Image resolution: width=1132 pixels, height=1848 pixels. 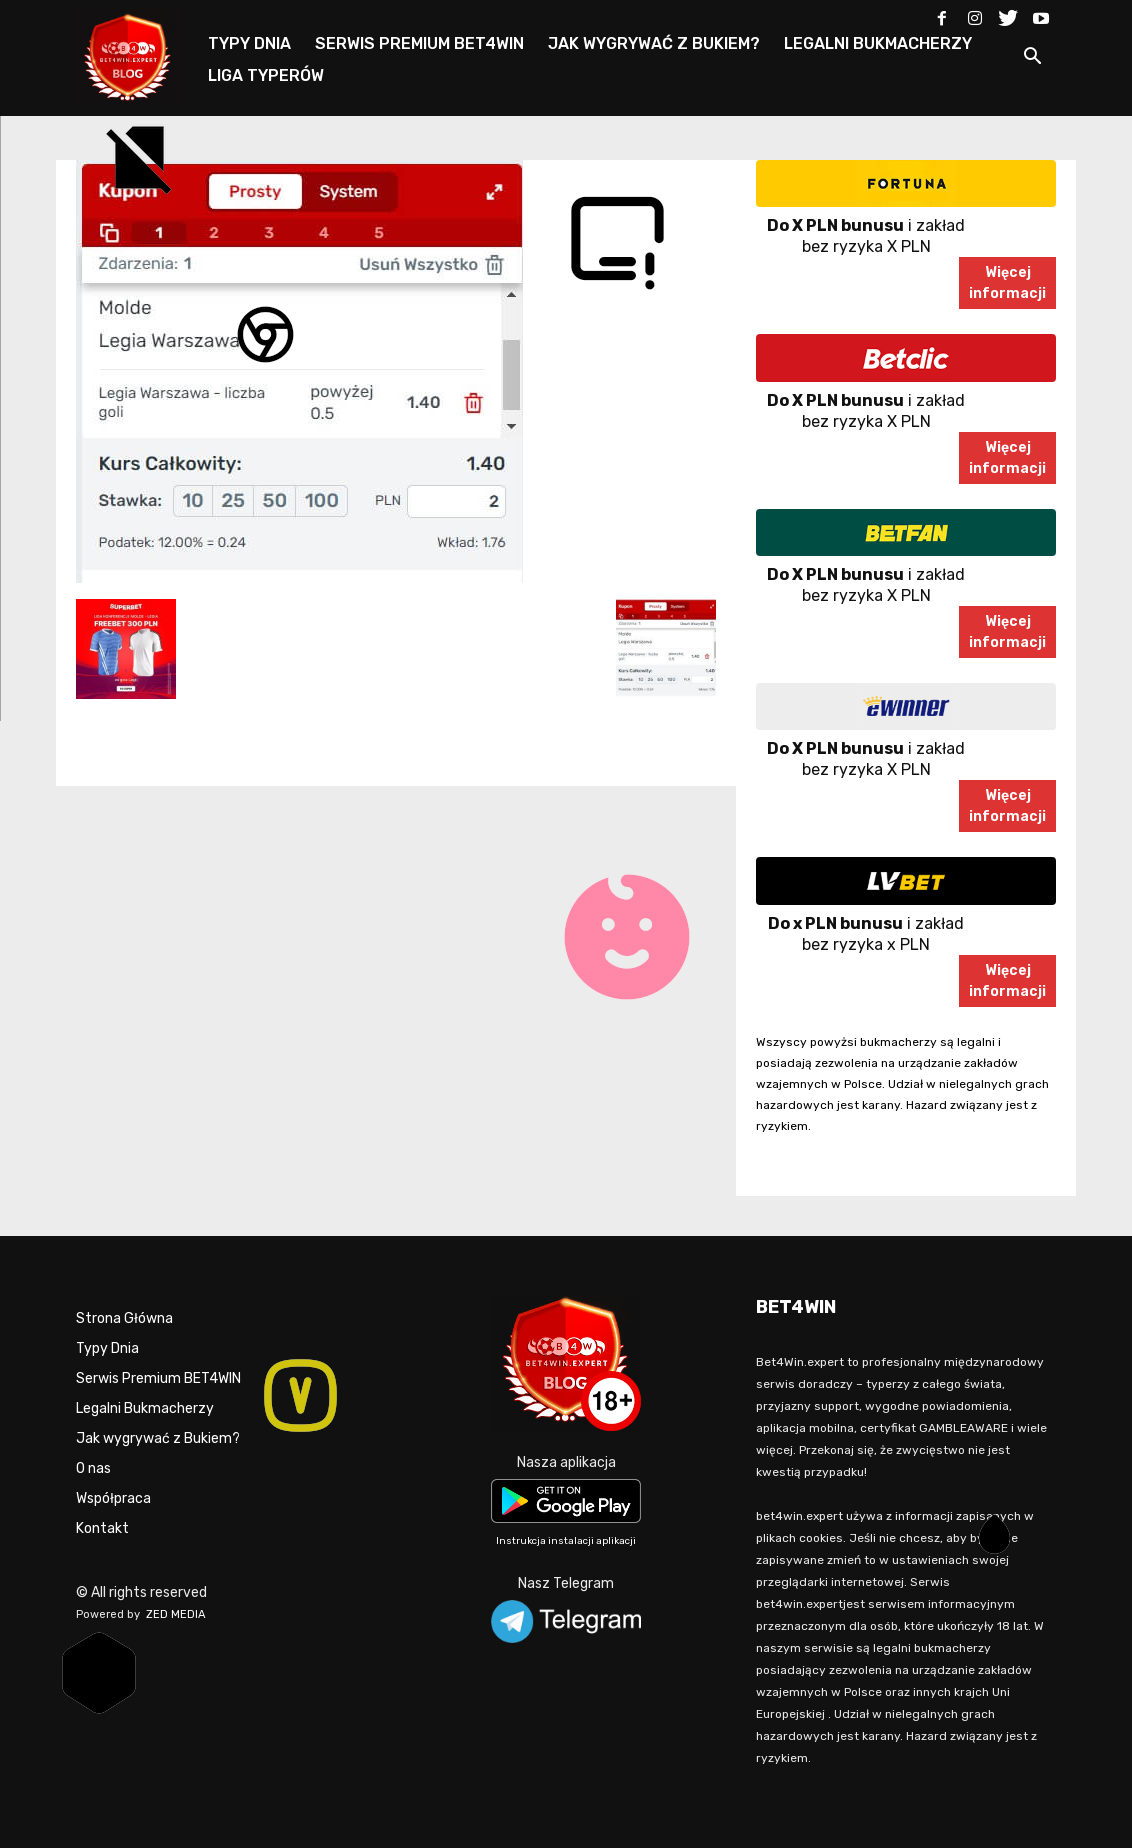 I want to click on switch to kids mode or child-friendly content, so click(x=627, y=937).